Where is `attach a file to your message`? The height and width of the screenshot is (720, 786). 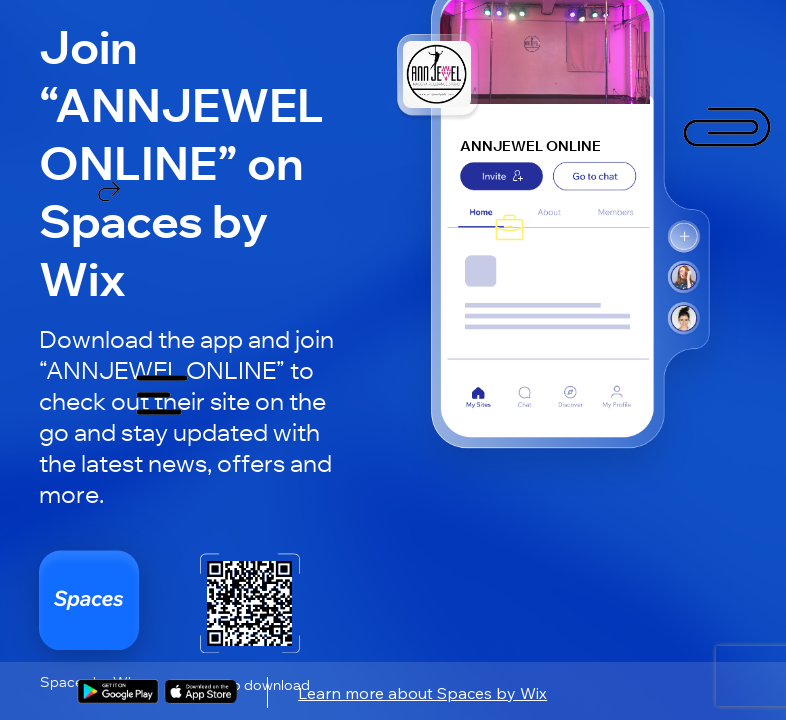
attach a file to your message is located at coordinates (727, 127).